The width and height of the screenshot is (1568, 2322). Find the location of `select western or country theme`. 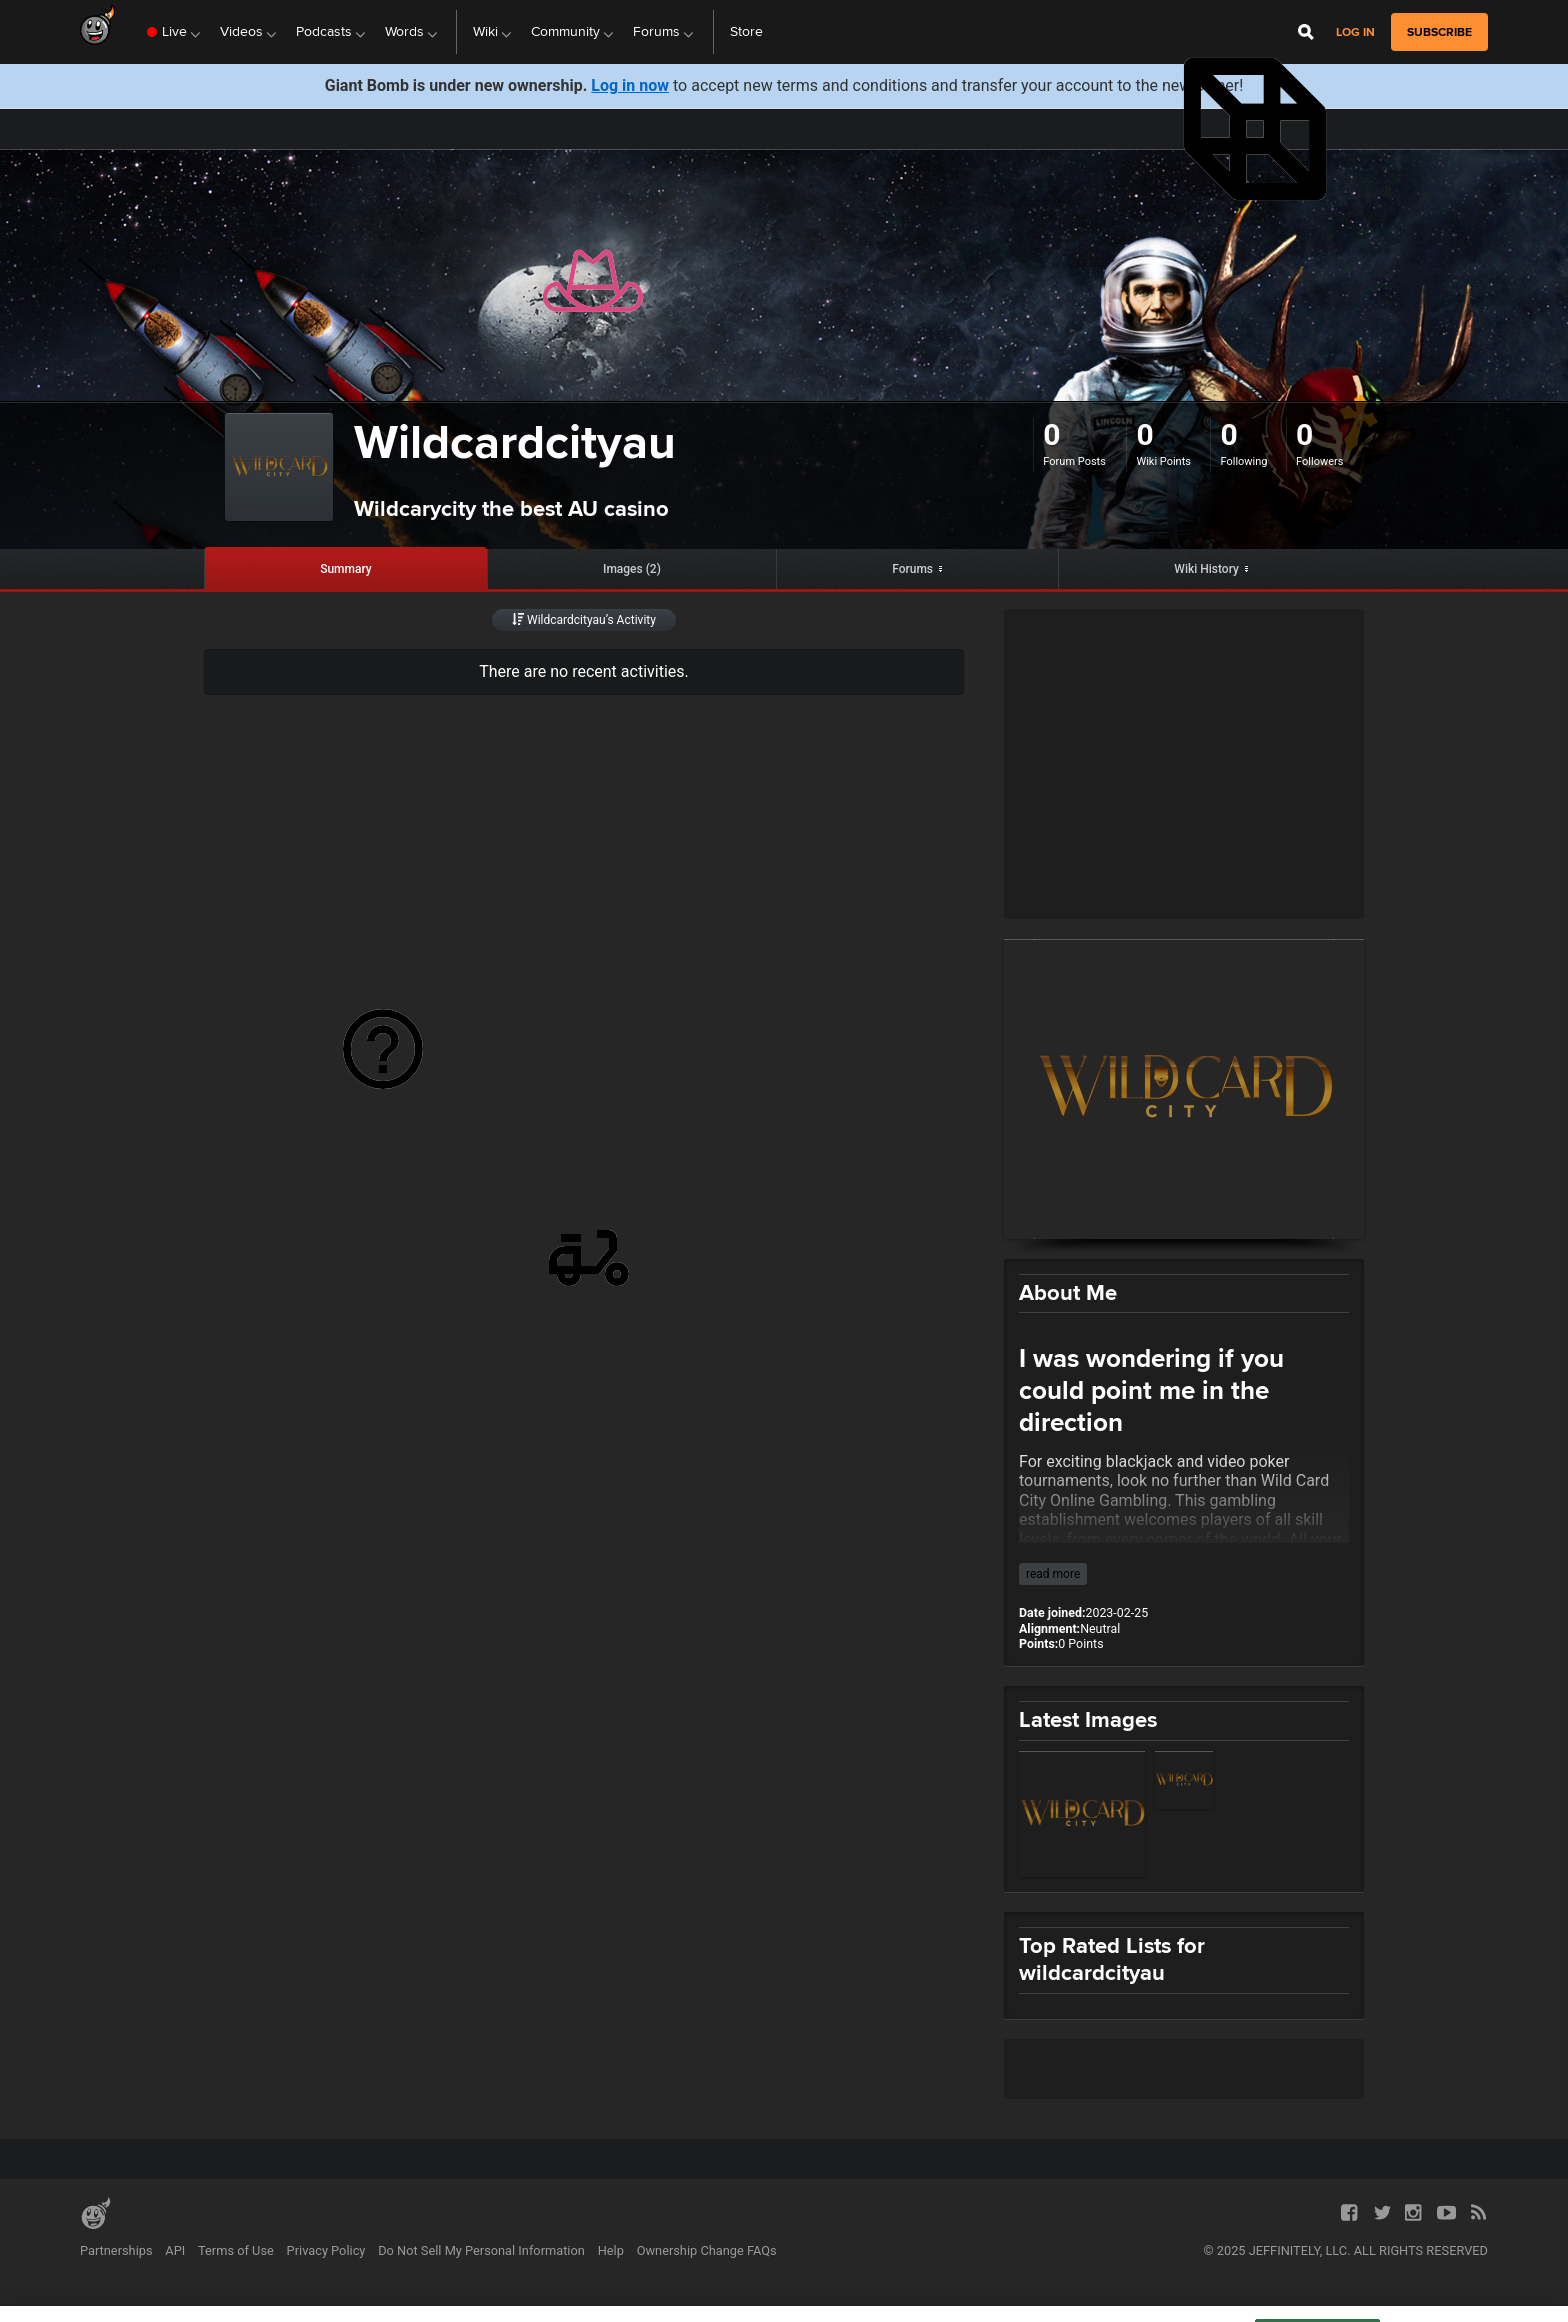

select western or country theme is located at coordinates (593, 284).